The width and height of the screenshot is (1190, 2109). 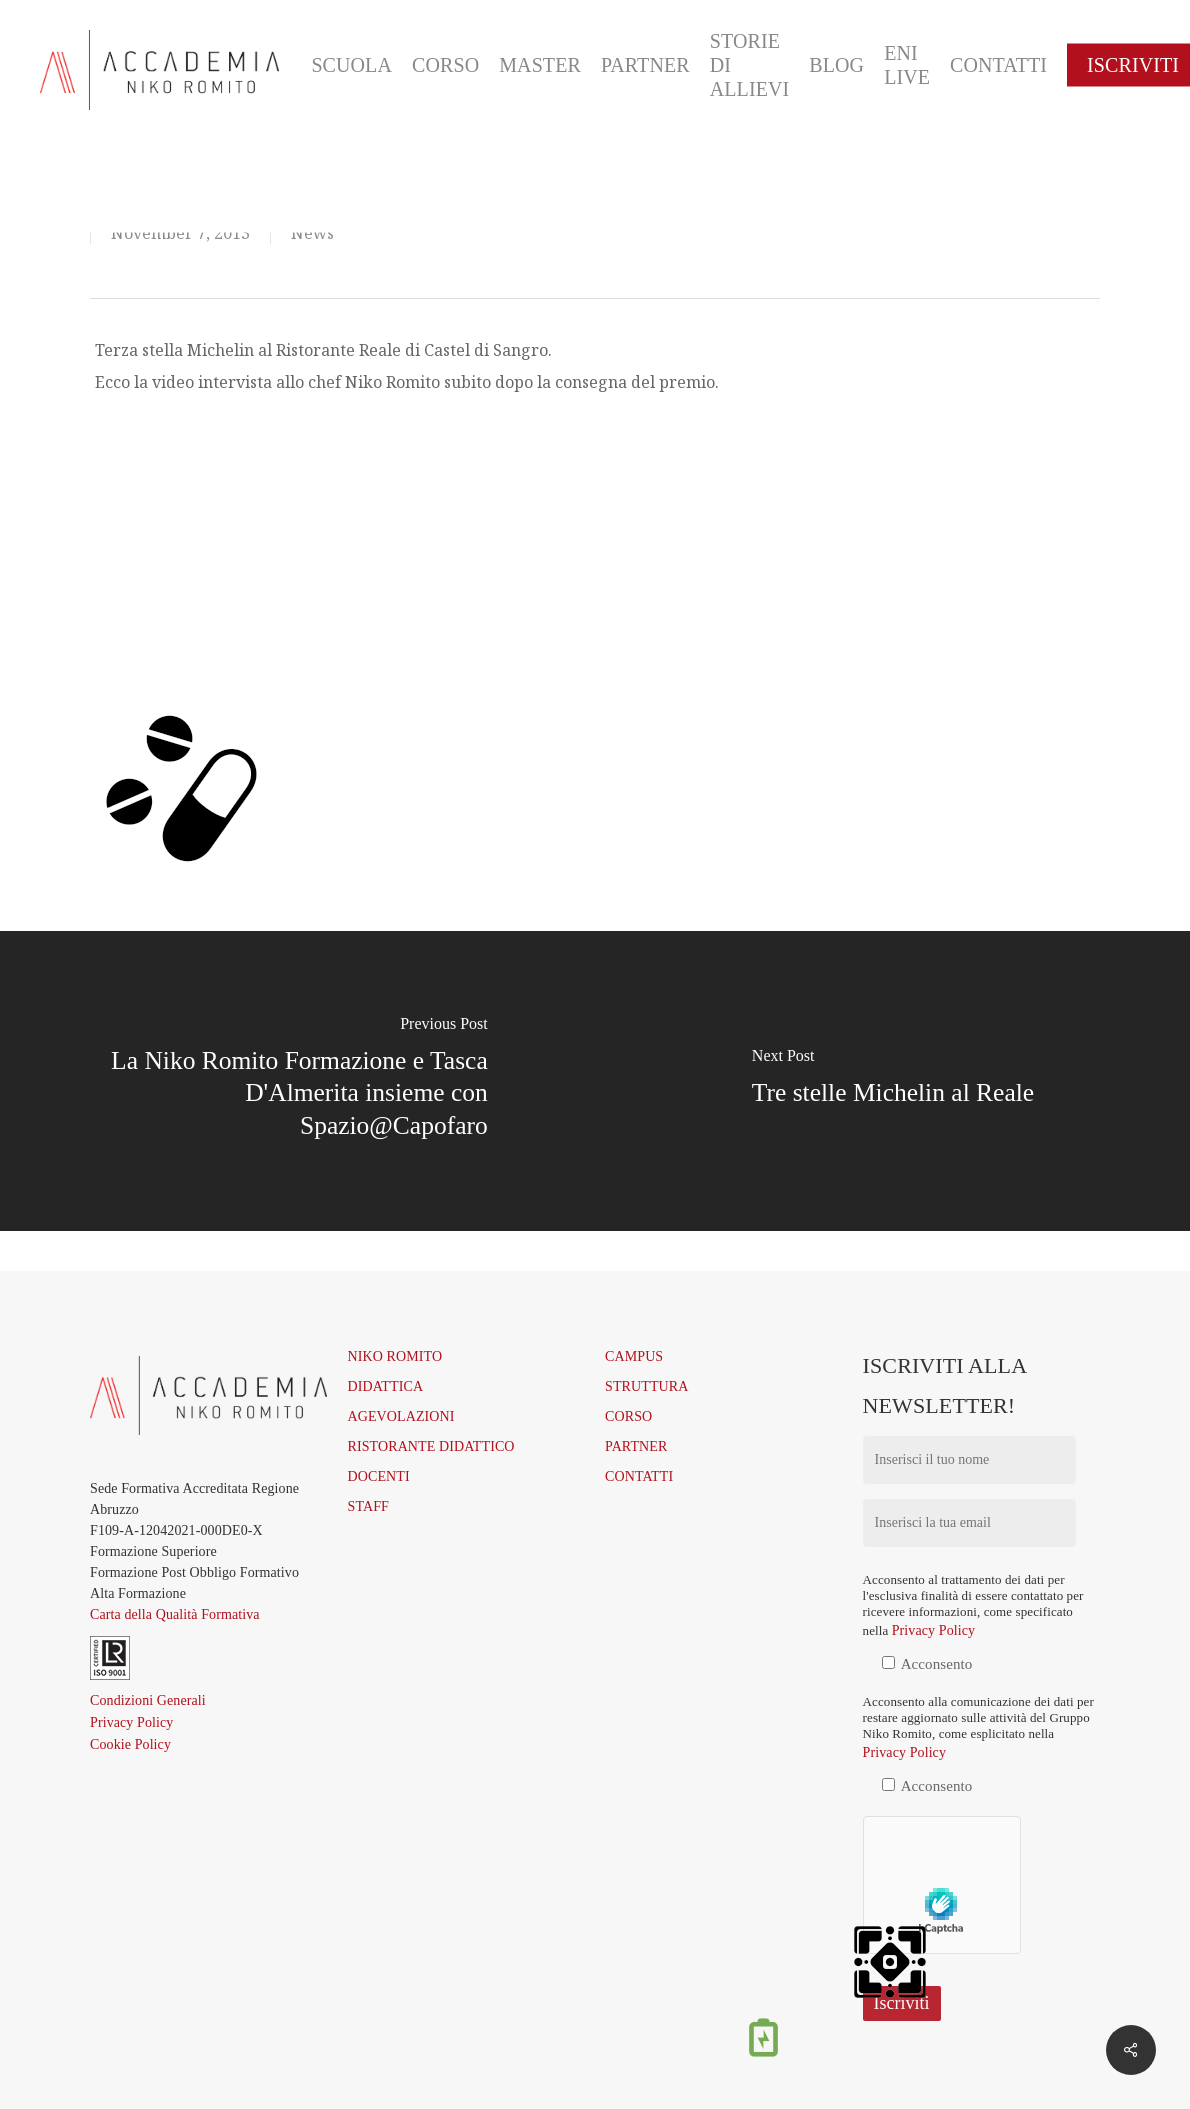 I want to click on view medications or prescriptions, so click(x=181, y=788).